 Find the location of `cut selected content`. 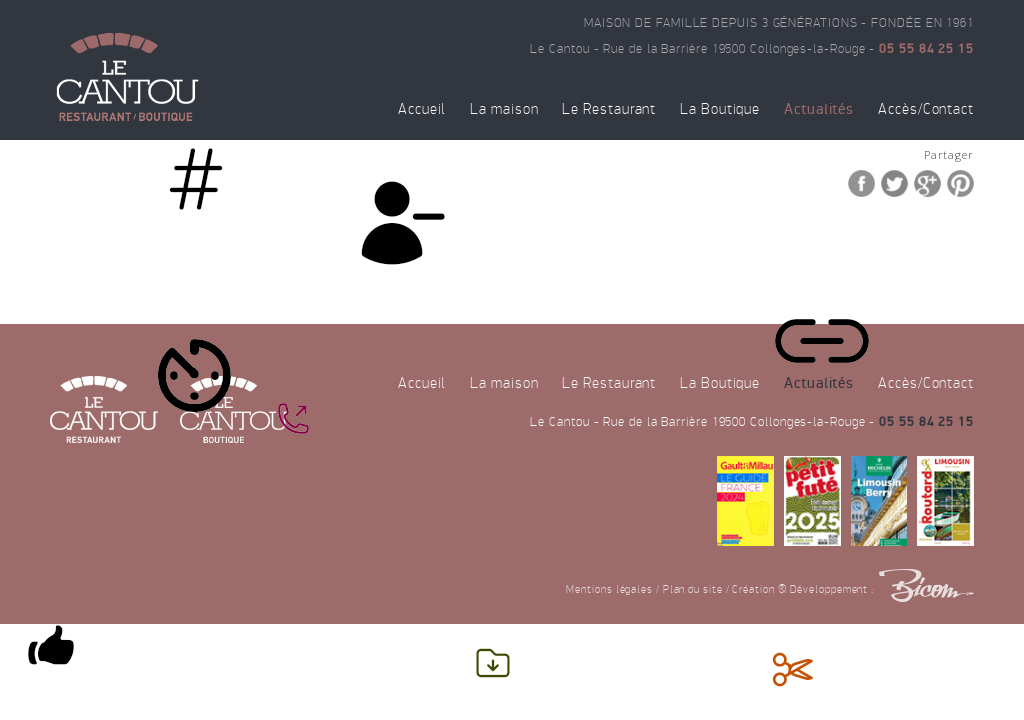

cut selected content is located at coordinates (792, 669).